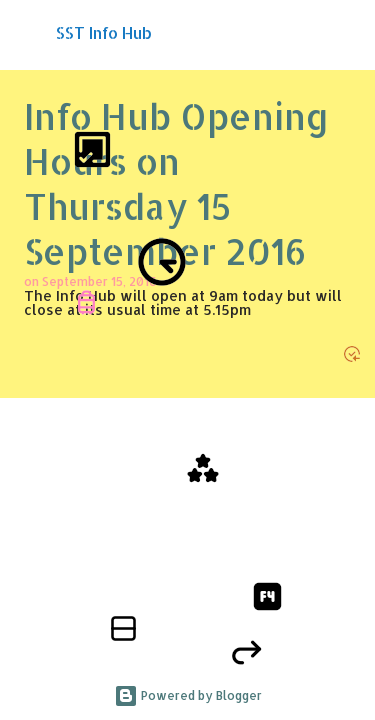  Describe the element at coordinates (162, 262) in the screenshot. I see `indicates afternoon time or PM hours` at that location.